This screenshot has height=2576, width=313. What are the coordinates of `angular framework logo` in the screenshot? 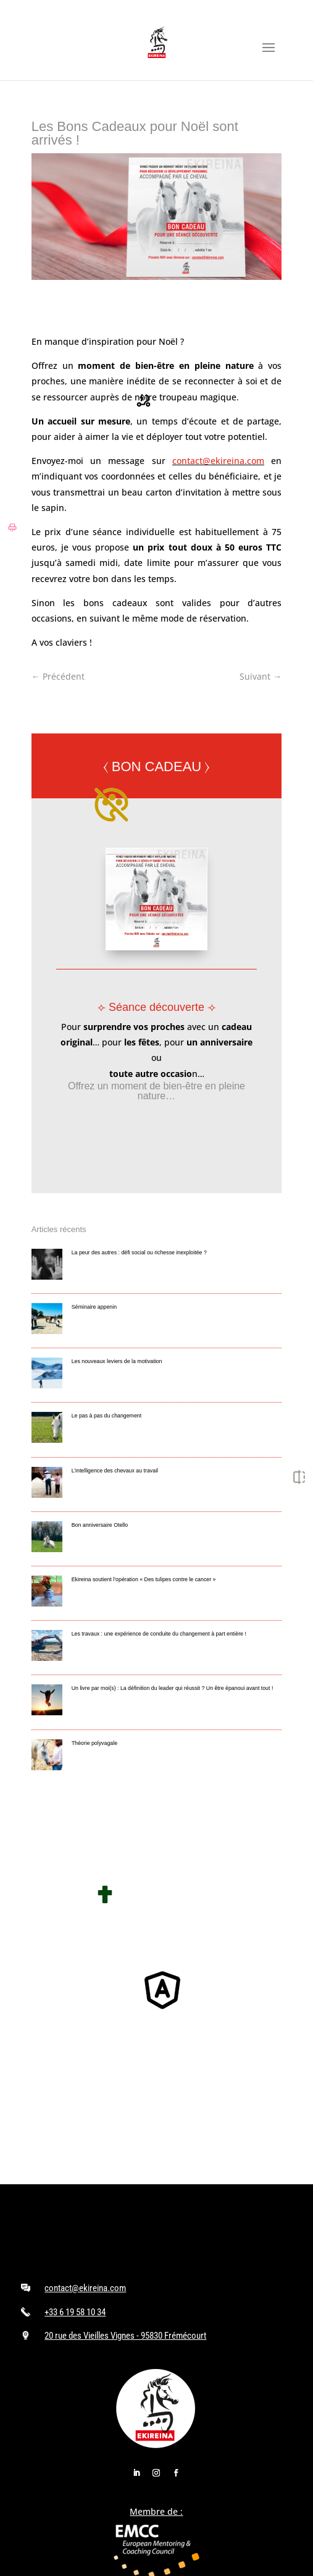 It's located at (162, 1990).